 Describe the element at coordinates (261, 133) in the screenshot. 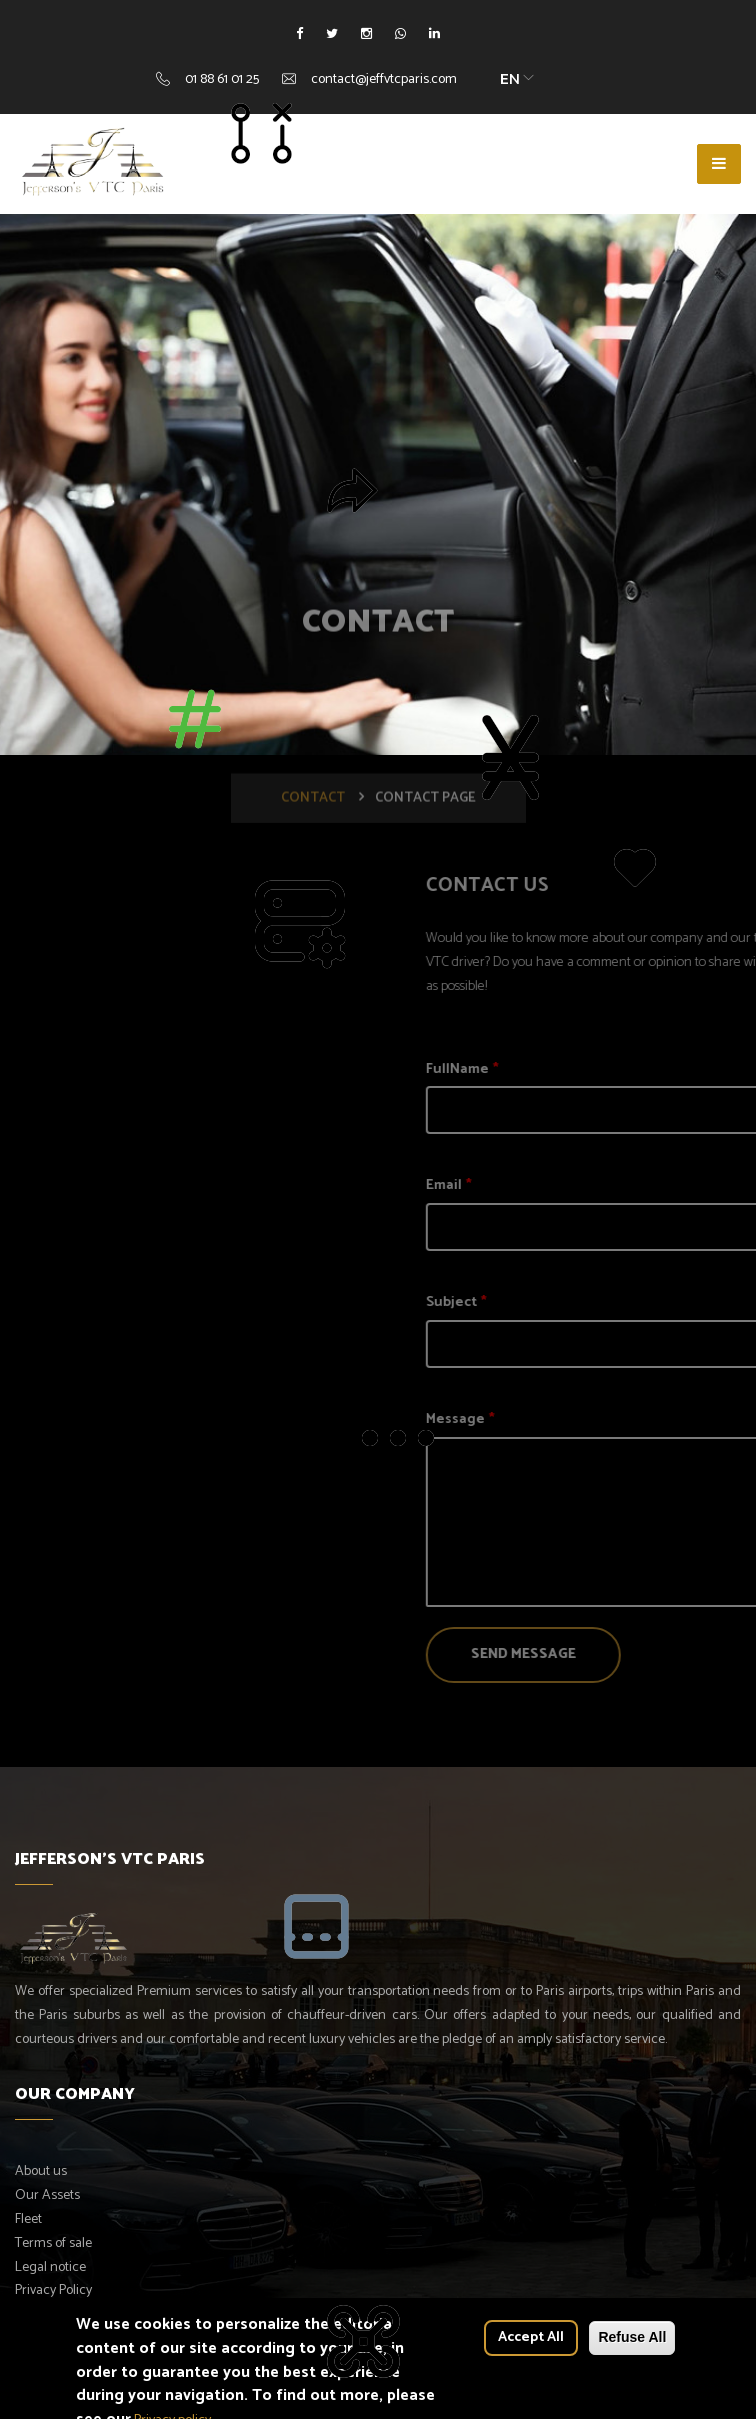

I see `indicates a closed or rejected pull request` at that location.